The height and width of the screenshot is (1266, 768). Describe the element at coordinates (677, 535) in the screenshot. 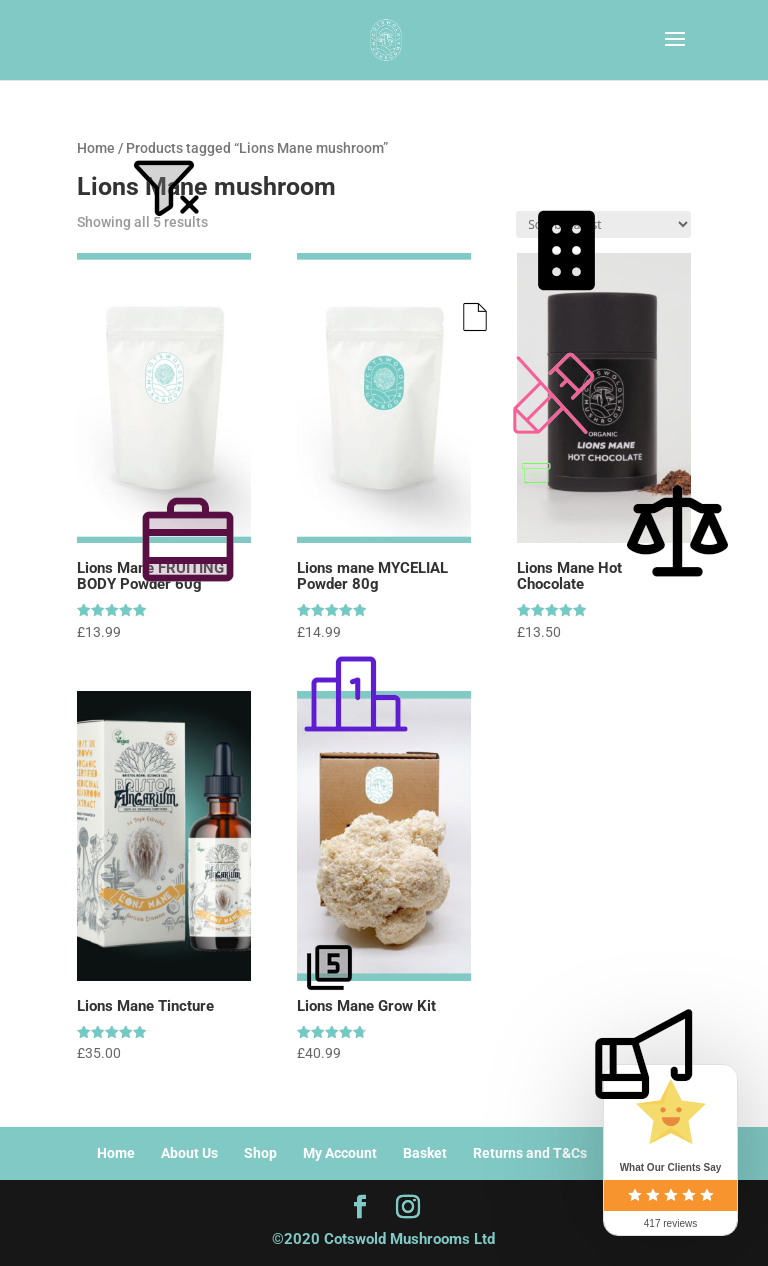

I see `view license or legal information` at that location.